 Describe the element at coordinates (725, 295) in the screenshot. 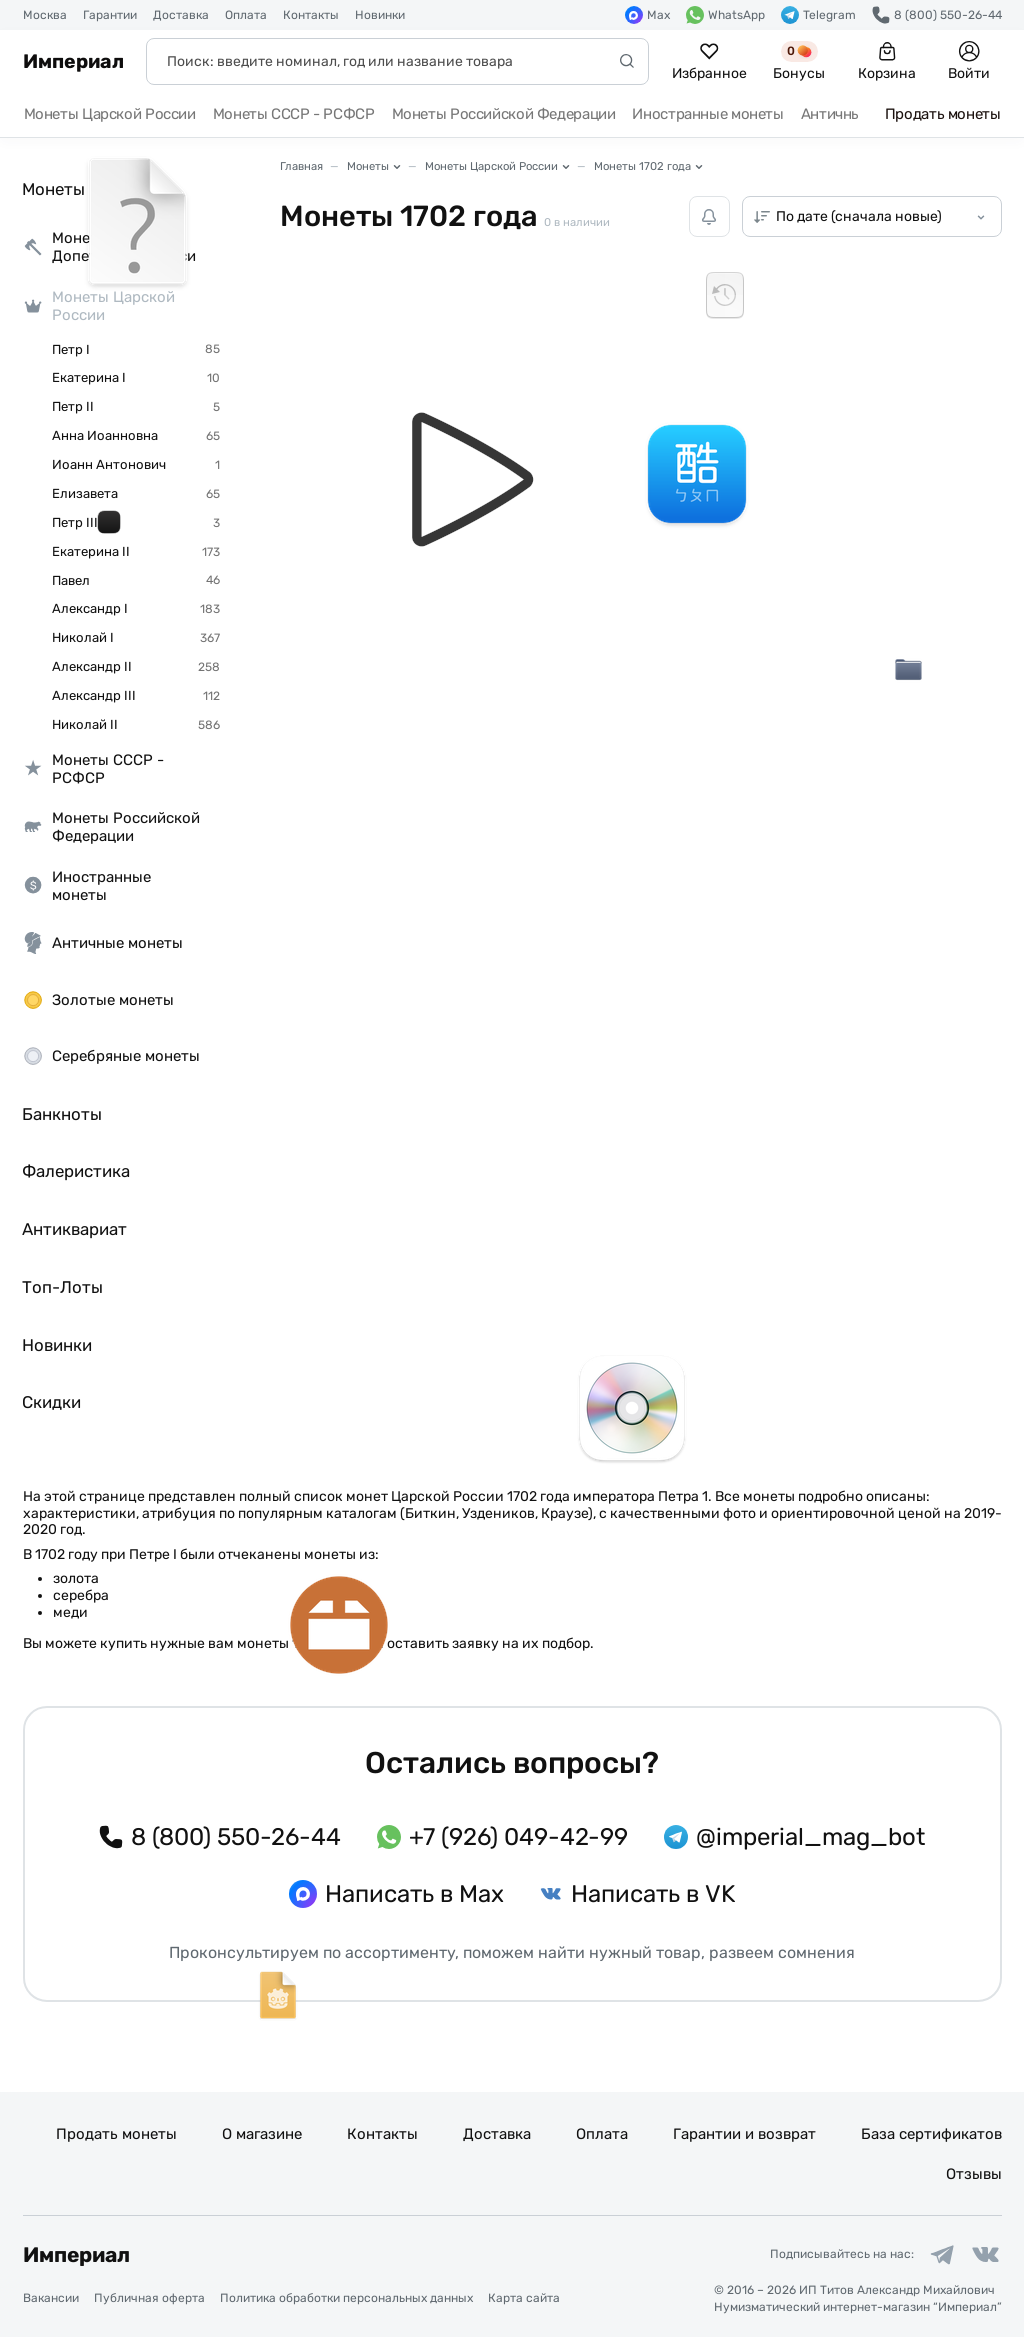

I see `a file backup or version history document` at that location.